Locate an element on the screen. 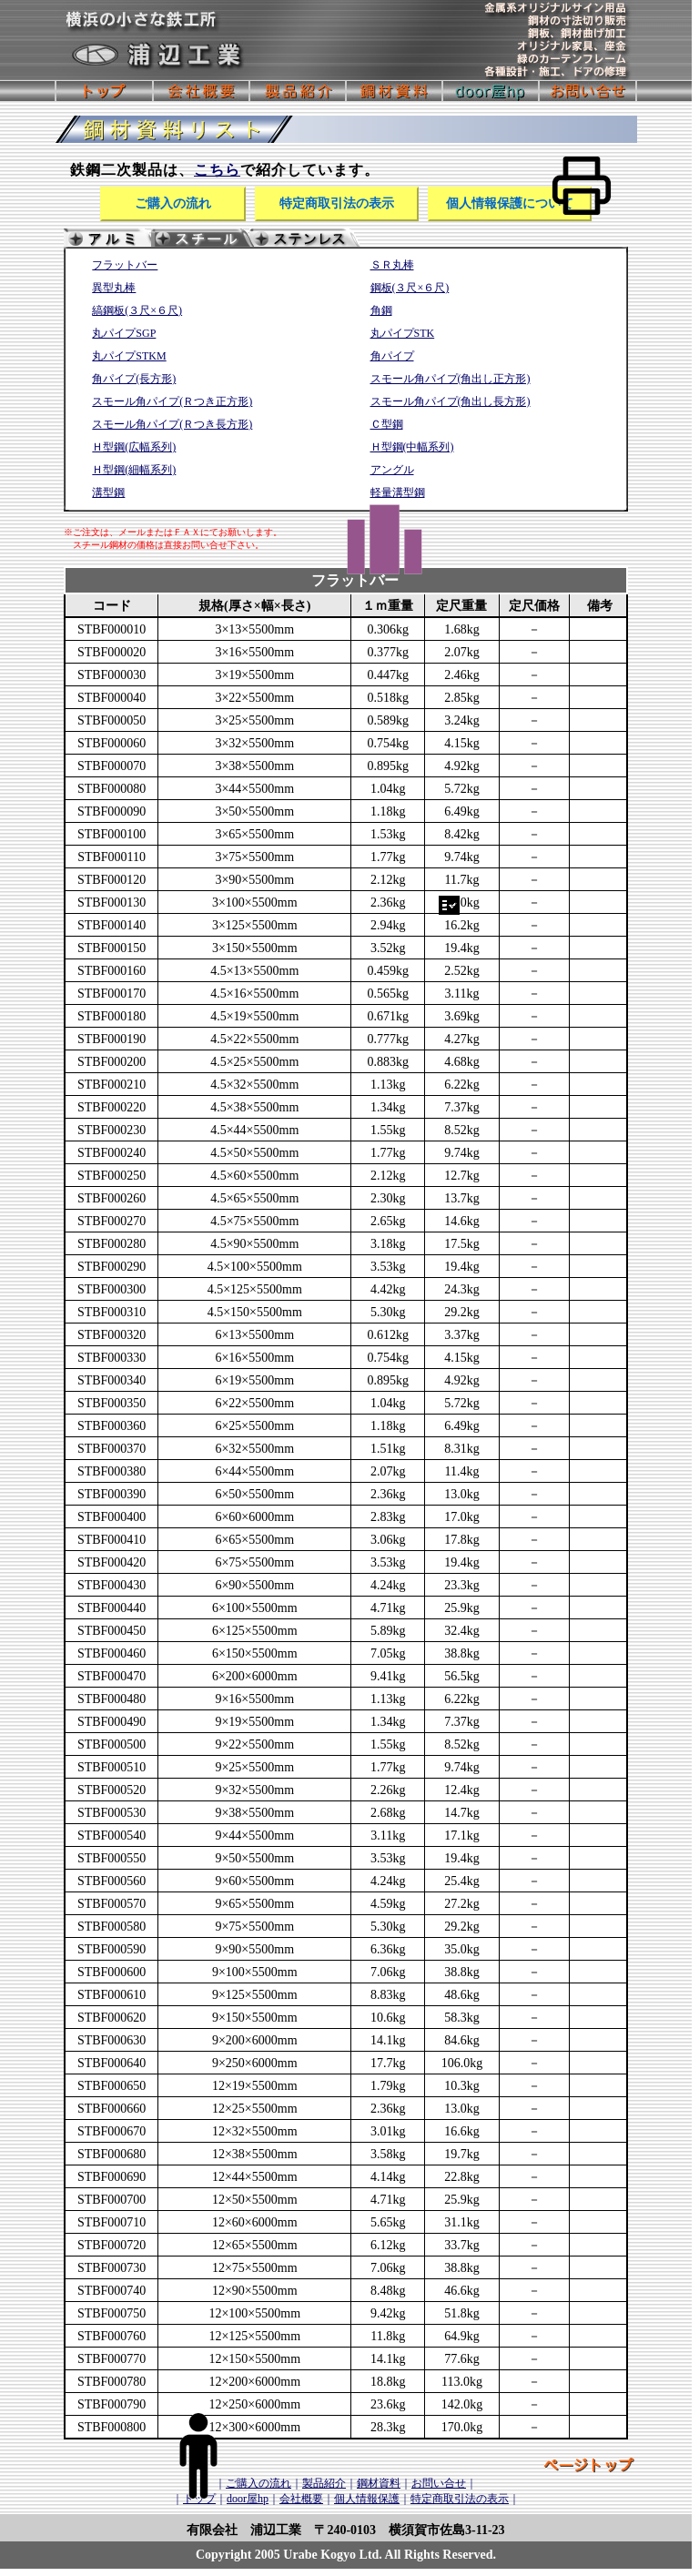  print the current document is located at coordinates (582, 186).